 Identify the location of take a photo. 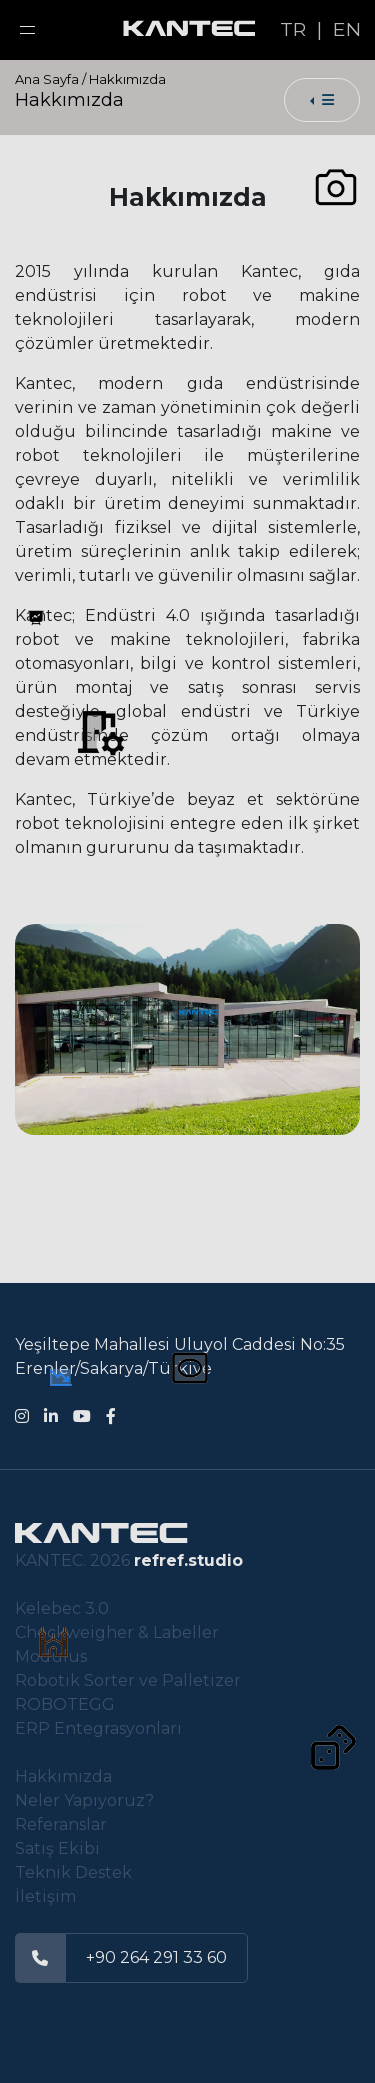
(336, 188).